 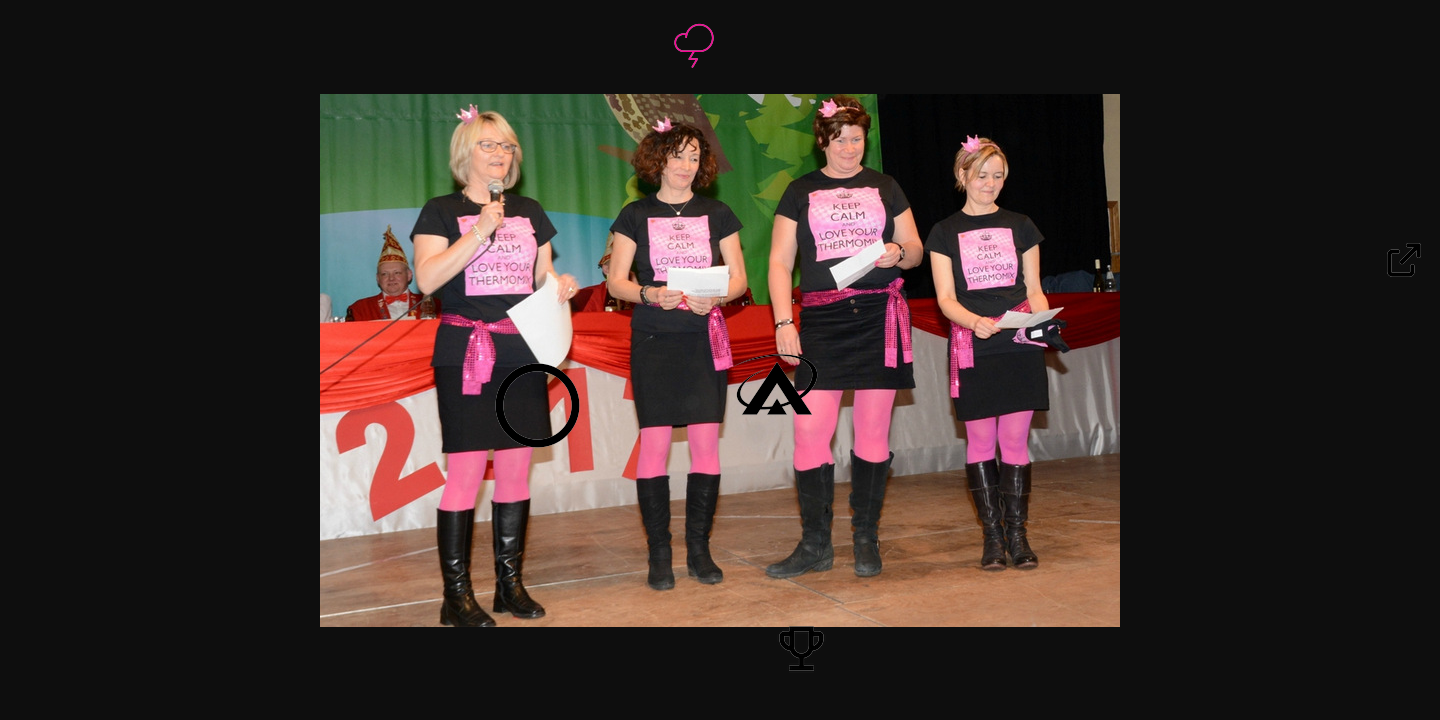 I want to click on unselected option in a radio button group, so click(x=537, y=405).